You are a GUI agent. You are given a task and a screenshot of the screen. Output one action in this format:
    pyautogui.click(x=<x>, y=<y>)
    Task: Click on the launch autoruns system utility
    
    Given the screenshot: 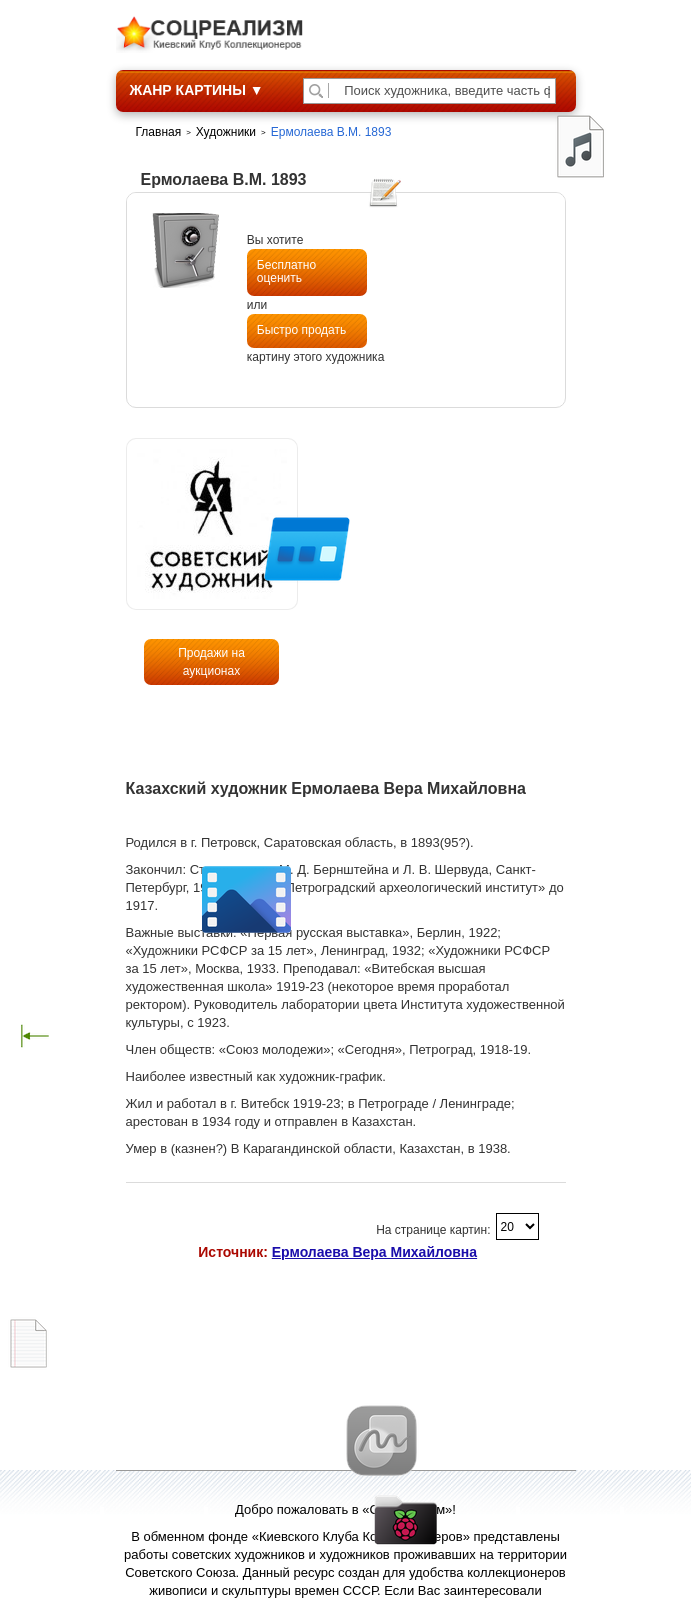 What is the action you would take?
    pyautogui.click(x=307, y=549)
    